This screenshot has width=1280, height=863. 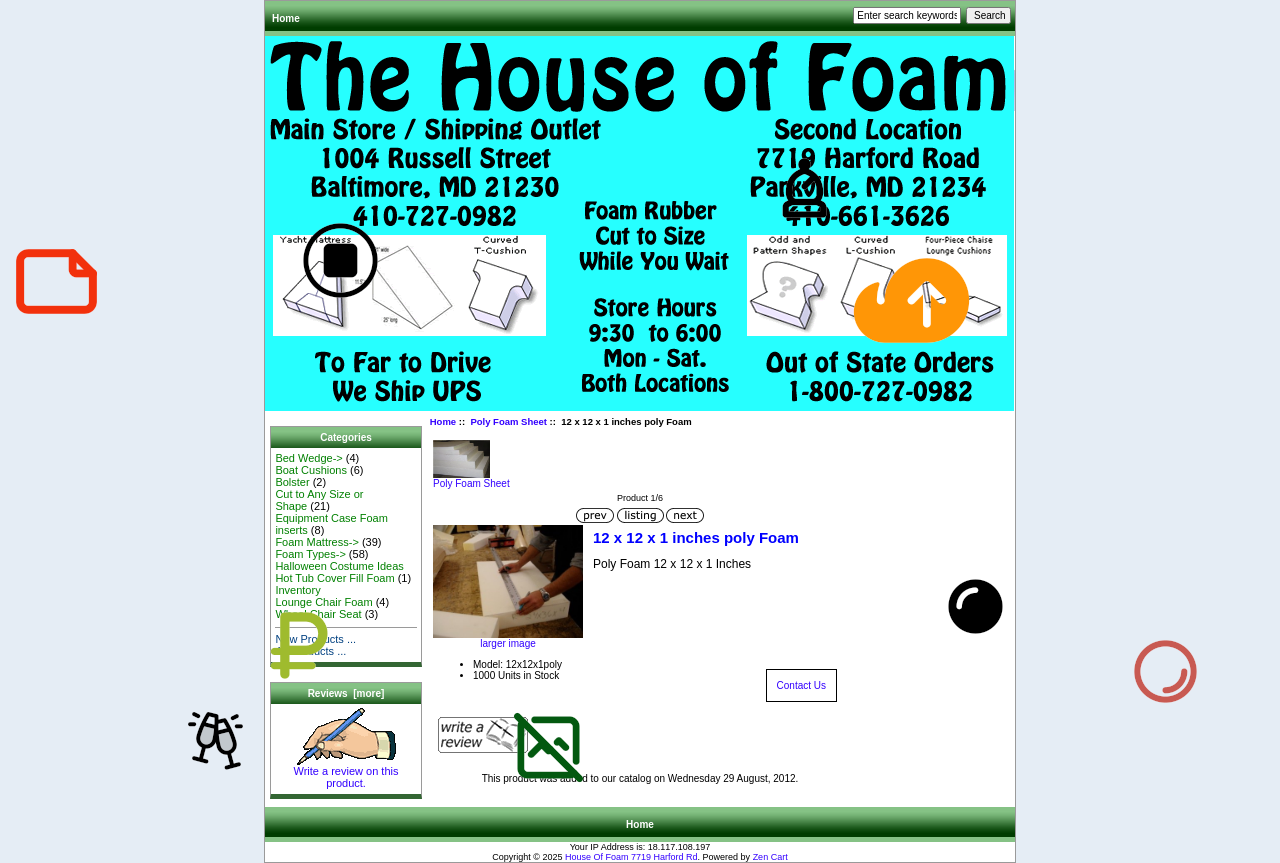 What do you see at coordinates (804, 189) in the screenshot?
I see `play chess or access board games` at bounding box center [804, 189].